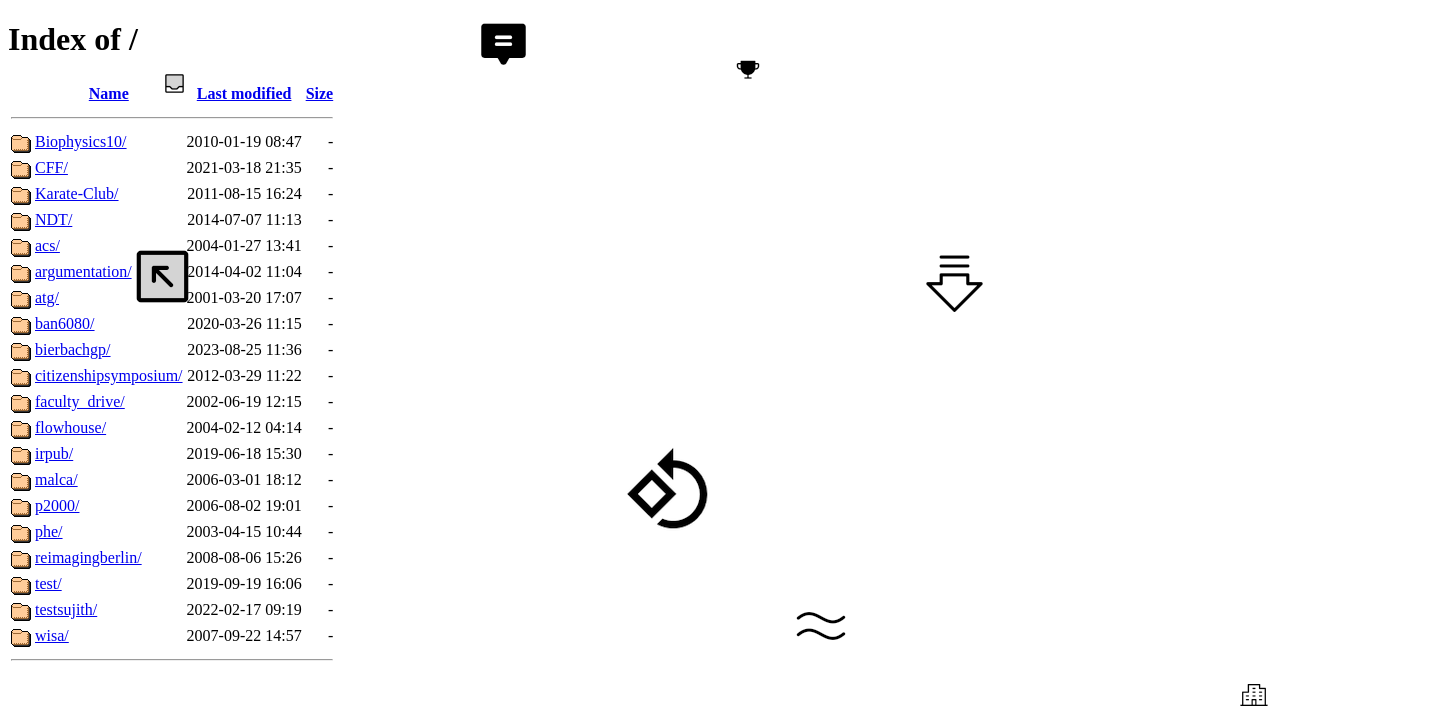 The height and width of the screenshot is (720, 1440). What do you see at coordinates (503, 42) in the screenshot?
I see `open chat or messaging` at bounding box center [503, 42].